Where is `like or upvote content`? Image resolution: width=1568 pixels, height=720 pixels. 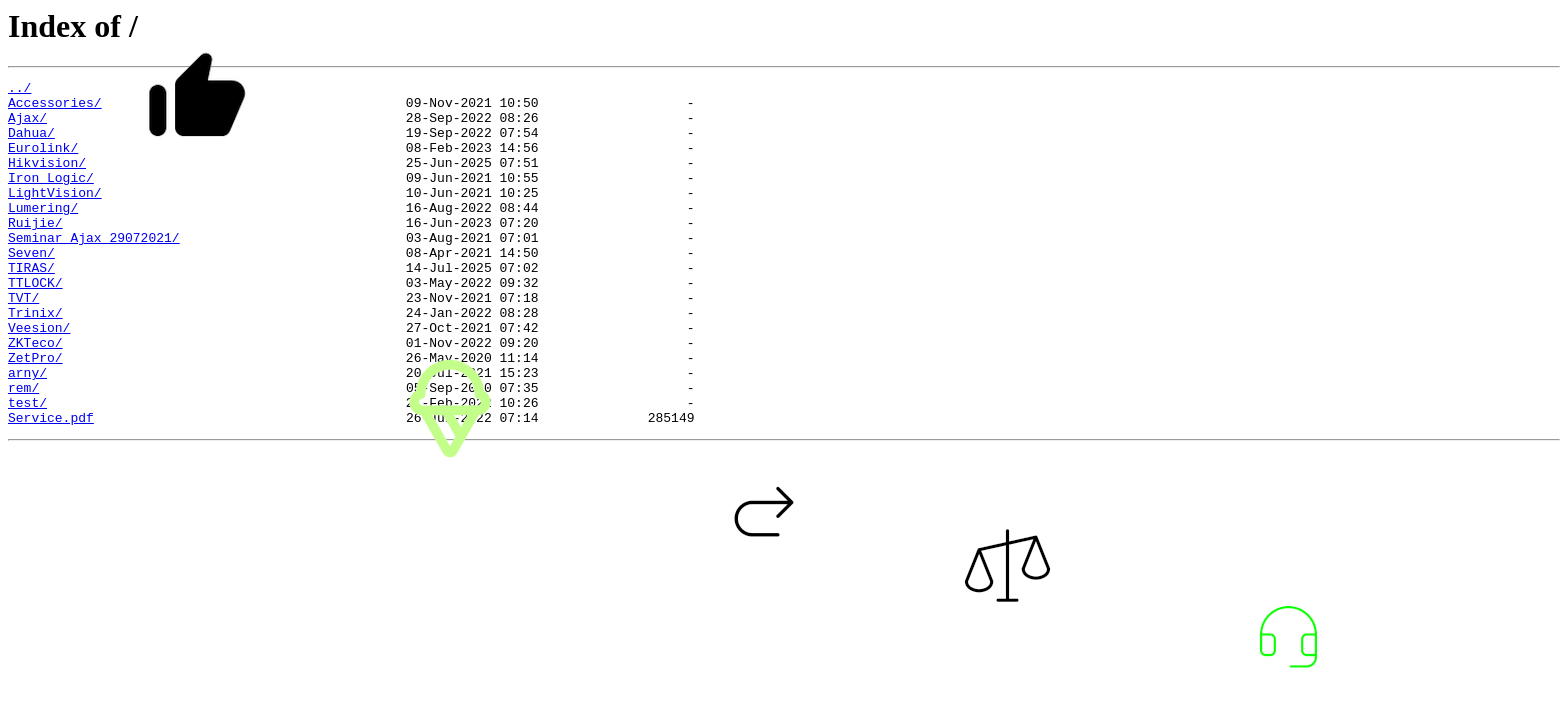 like or upvote content is located at coordinates (196, 97).